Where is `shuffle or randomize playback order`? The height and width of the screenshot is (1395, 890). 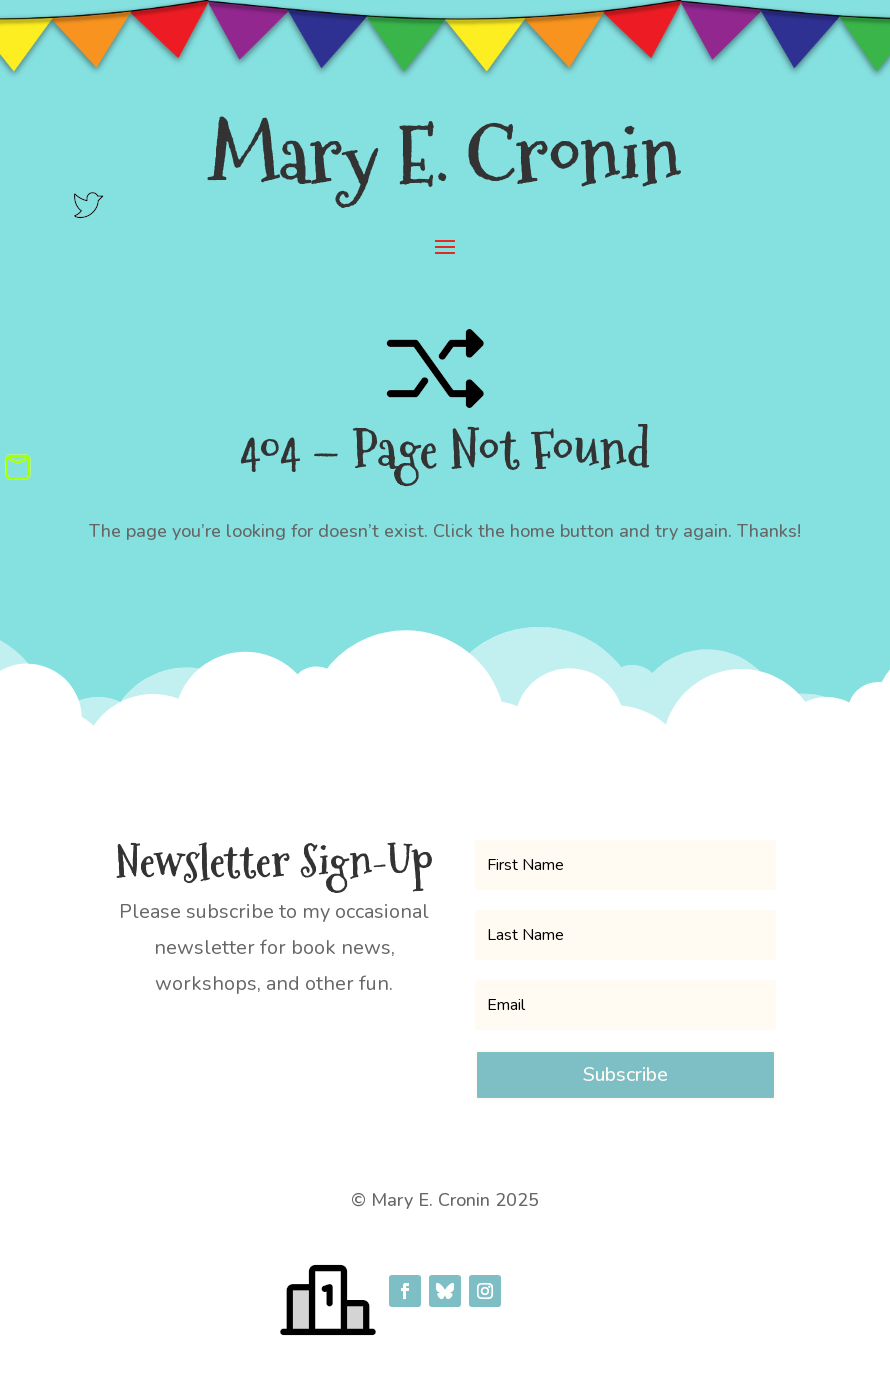 shuffle or randomize playback order is located at coordinates (433, 368).